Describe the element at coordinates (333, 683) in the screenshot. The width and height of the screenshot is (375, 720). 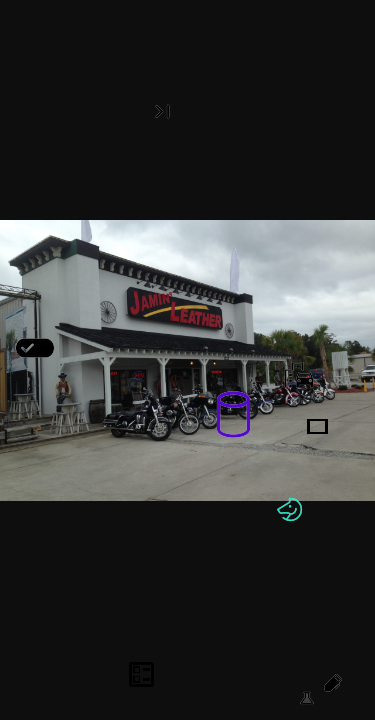
I see `edit or modify content` at that location.